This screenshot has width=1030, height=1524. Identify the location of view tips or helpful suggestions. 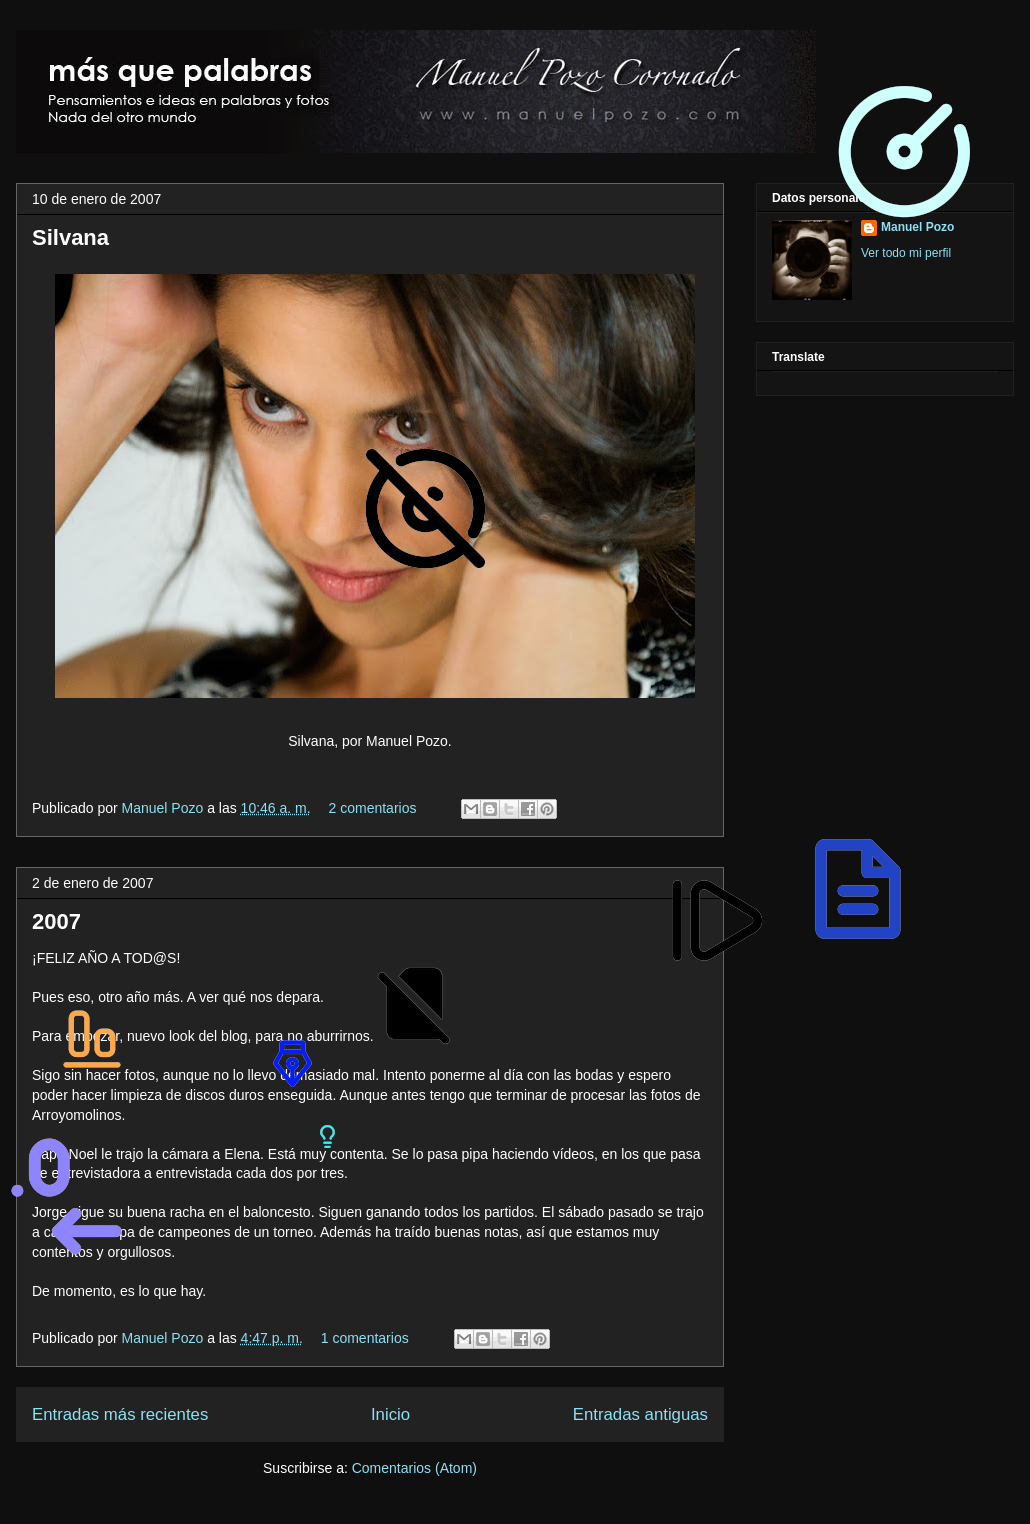
(327, 1136).